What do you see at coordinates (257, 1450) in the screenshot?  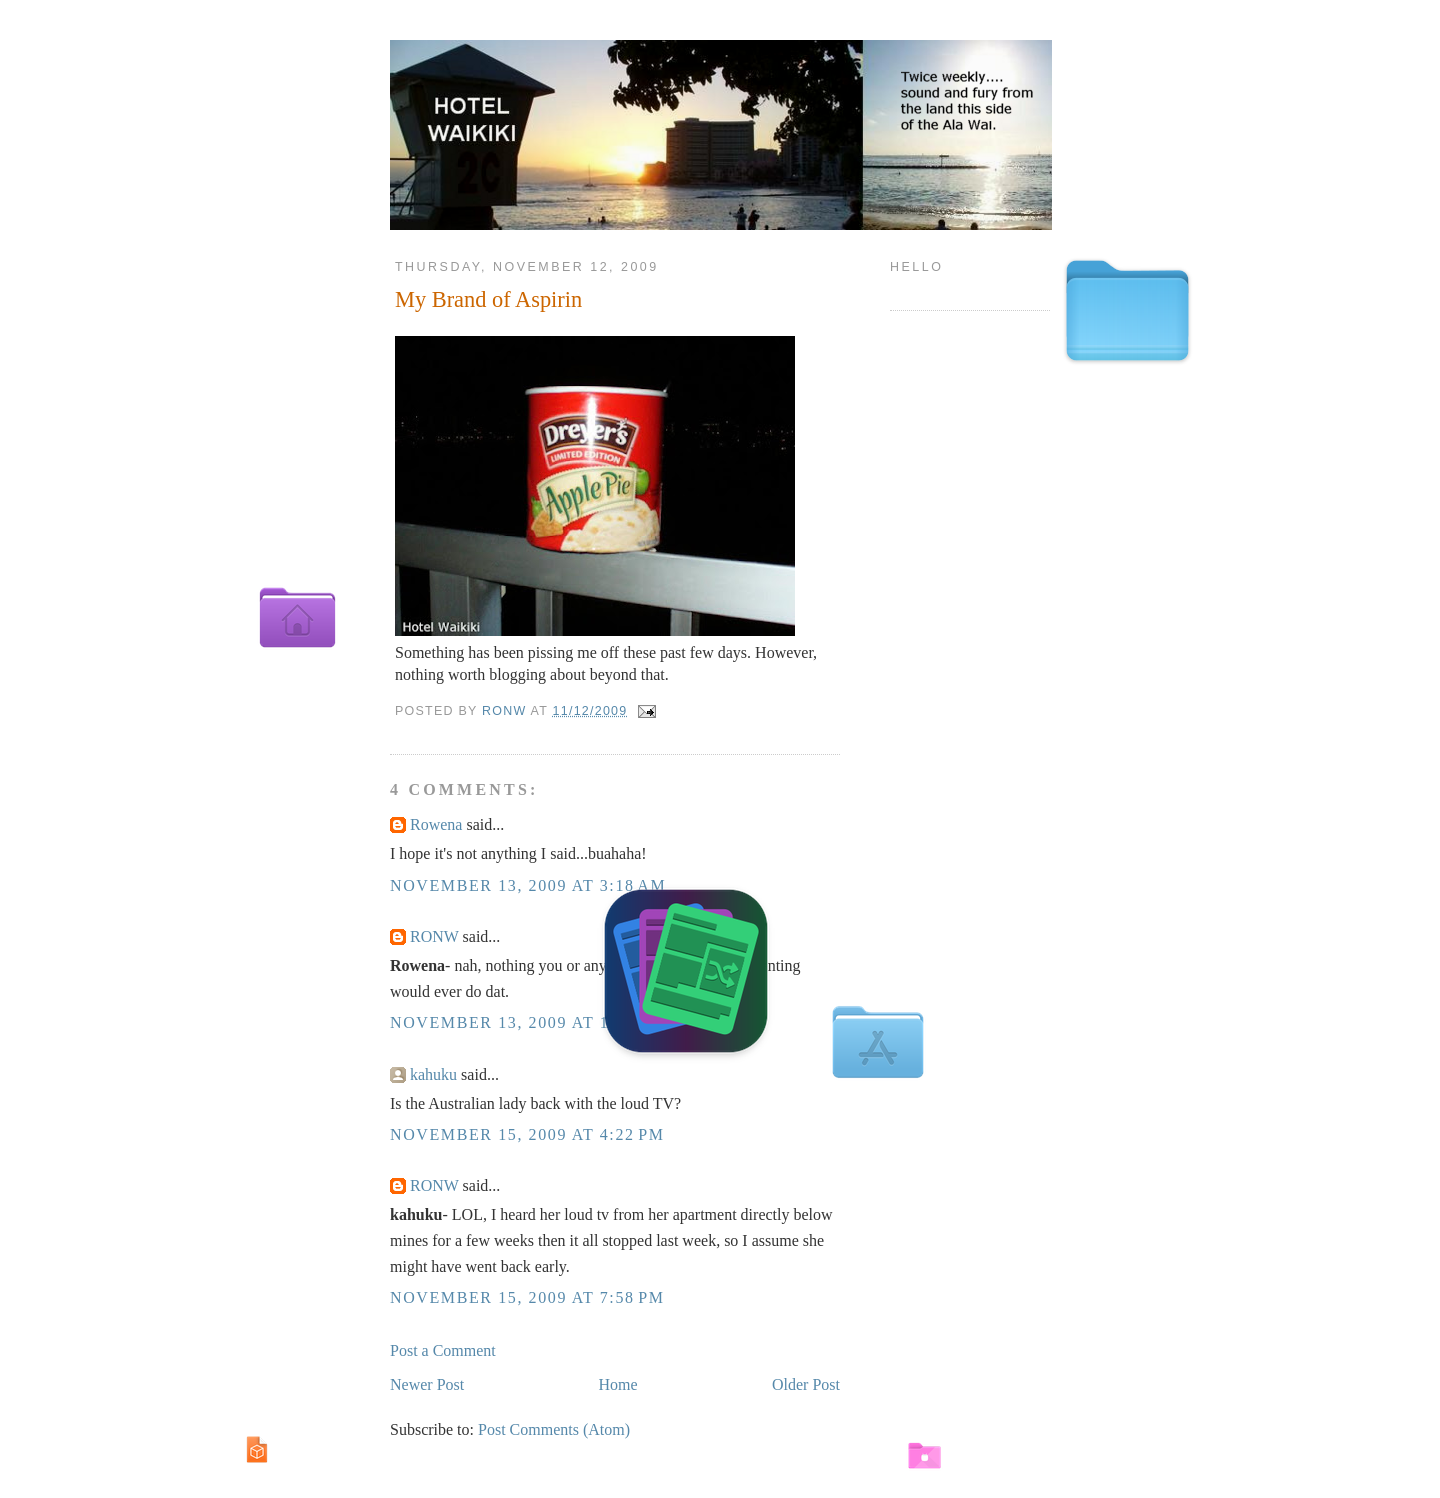 I see `open a blender 3d project file` at bounding box center [257, 1450].